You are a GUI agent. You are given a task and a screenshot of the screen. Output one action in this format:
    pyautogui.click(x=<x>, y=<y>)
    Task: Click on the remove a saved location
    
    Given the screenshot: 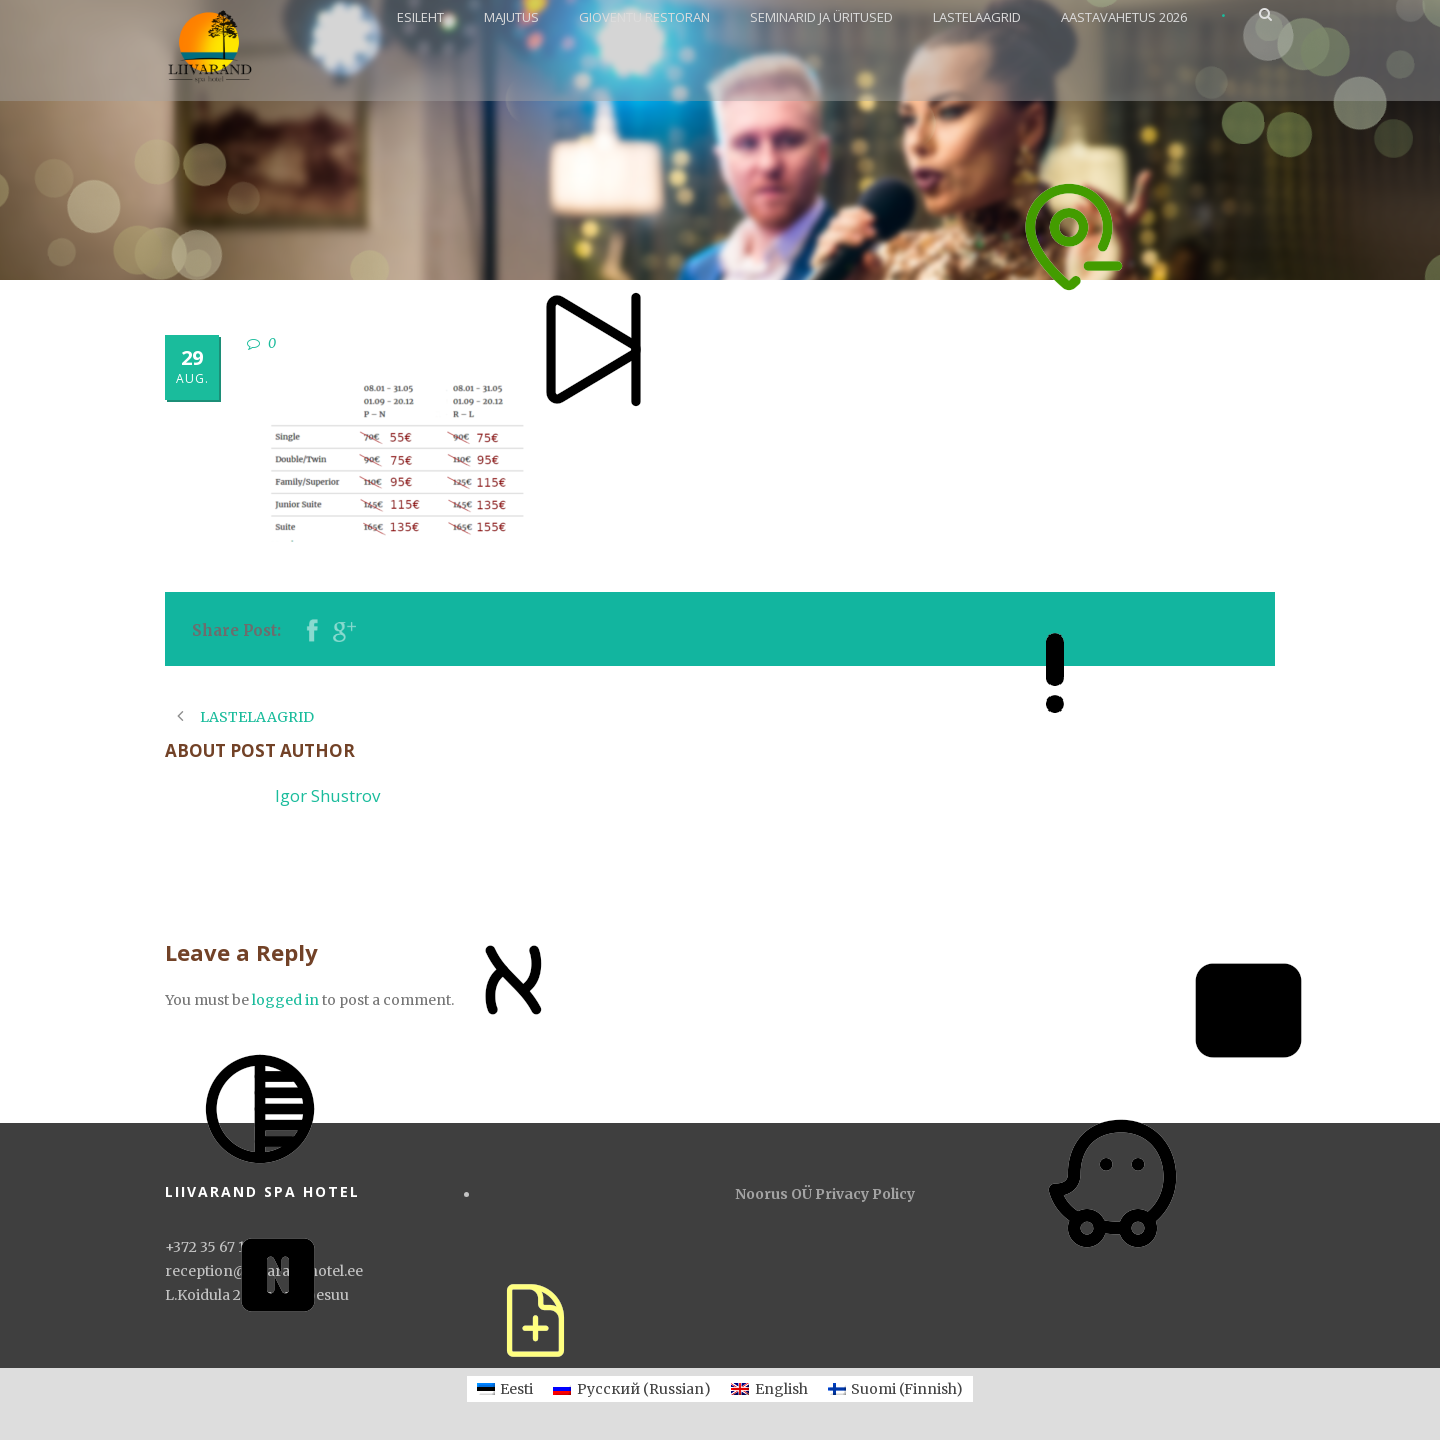 What is the action you would take?
    pyautogui.click(x=1069, y=237)
    